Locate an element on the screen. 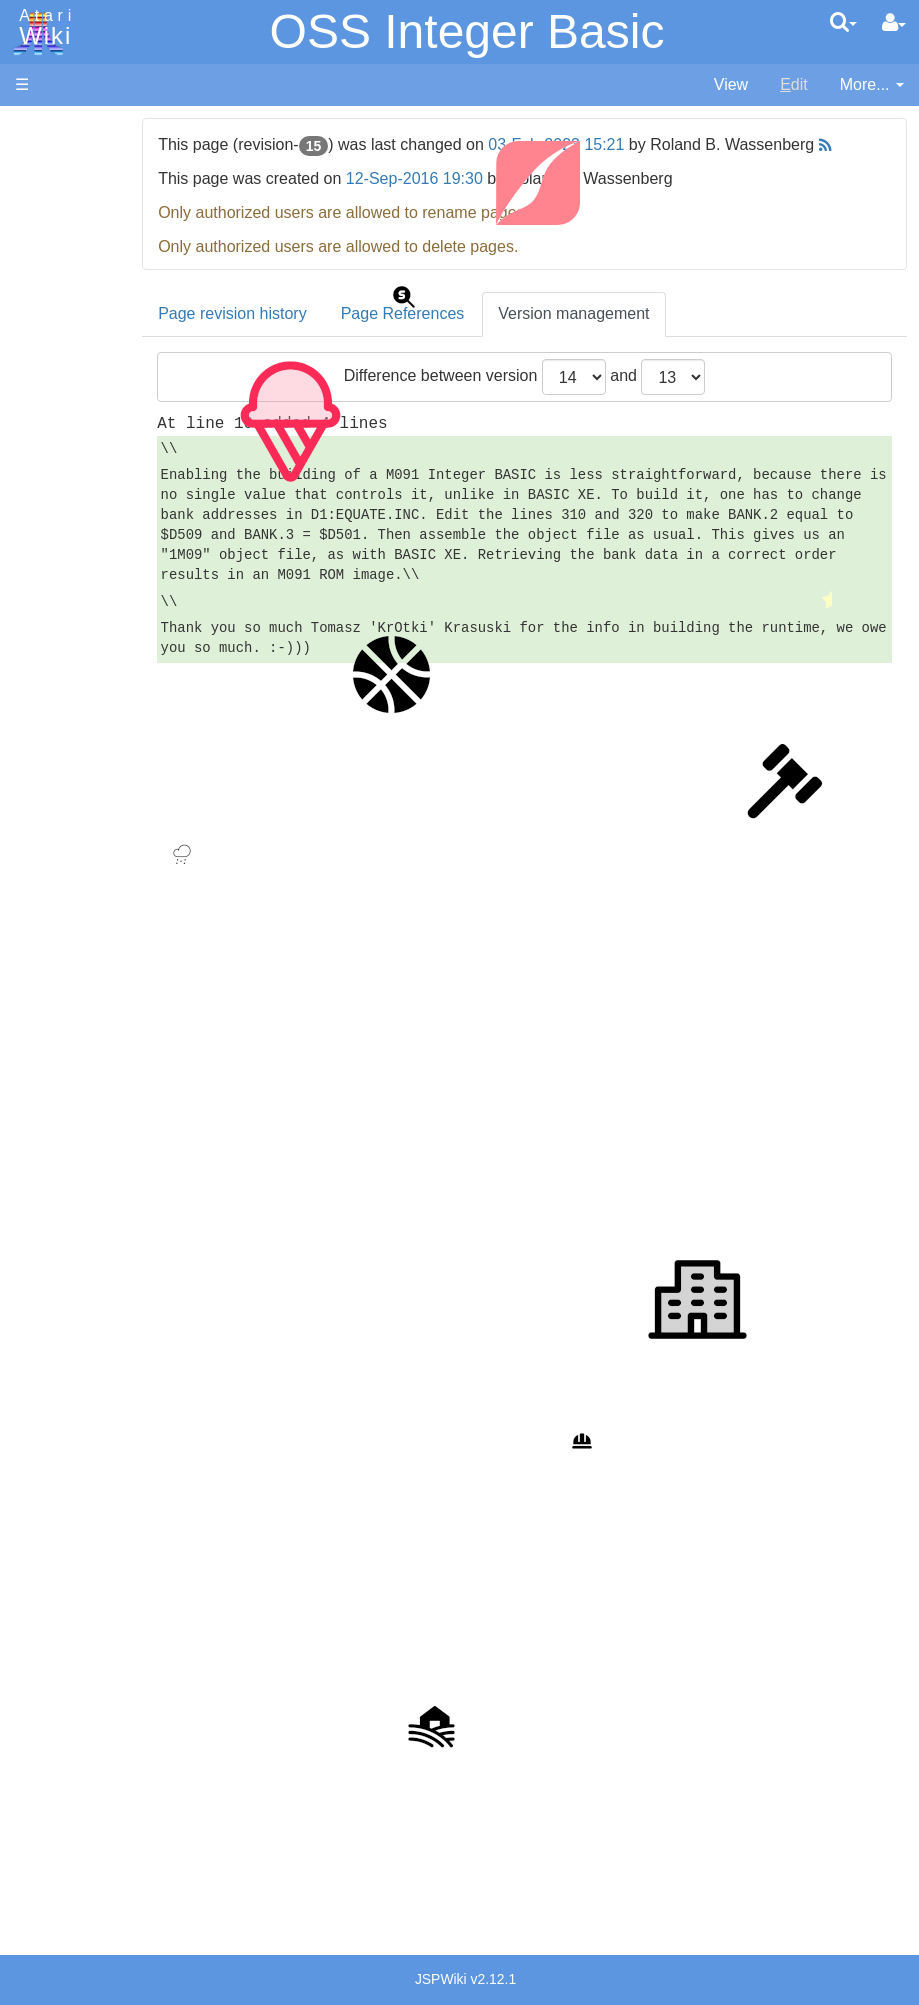 This screenshot has width=919, height=2005. browse dessert or ice cream options is located at coordinates (290, 419).